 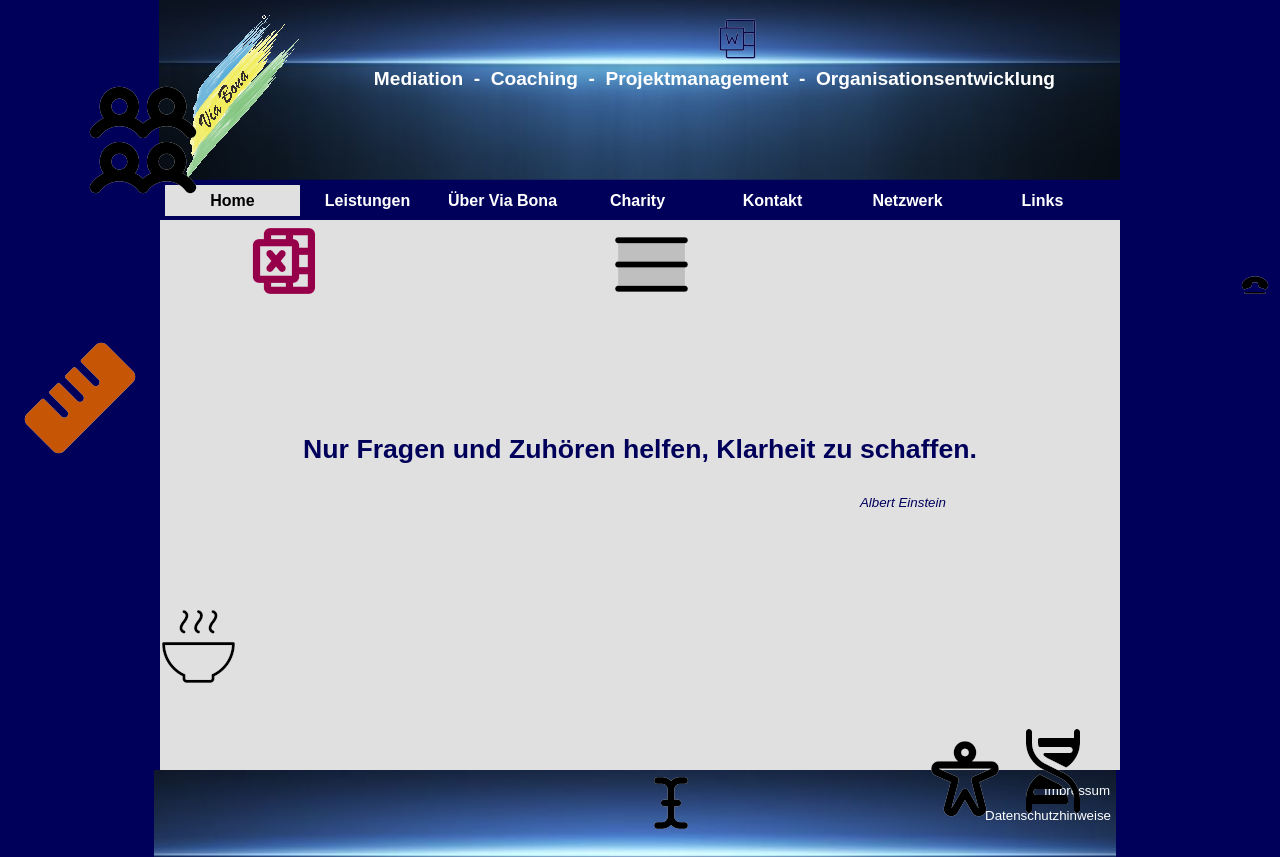 I want to click on accessibility settings or features, so click(x=965, y=780).